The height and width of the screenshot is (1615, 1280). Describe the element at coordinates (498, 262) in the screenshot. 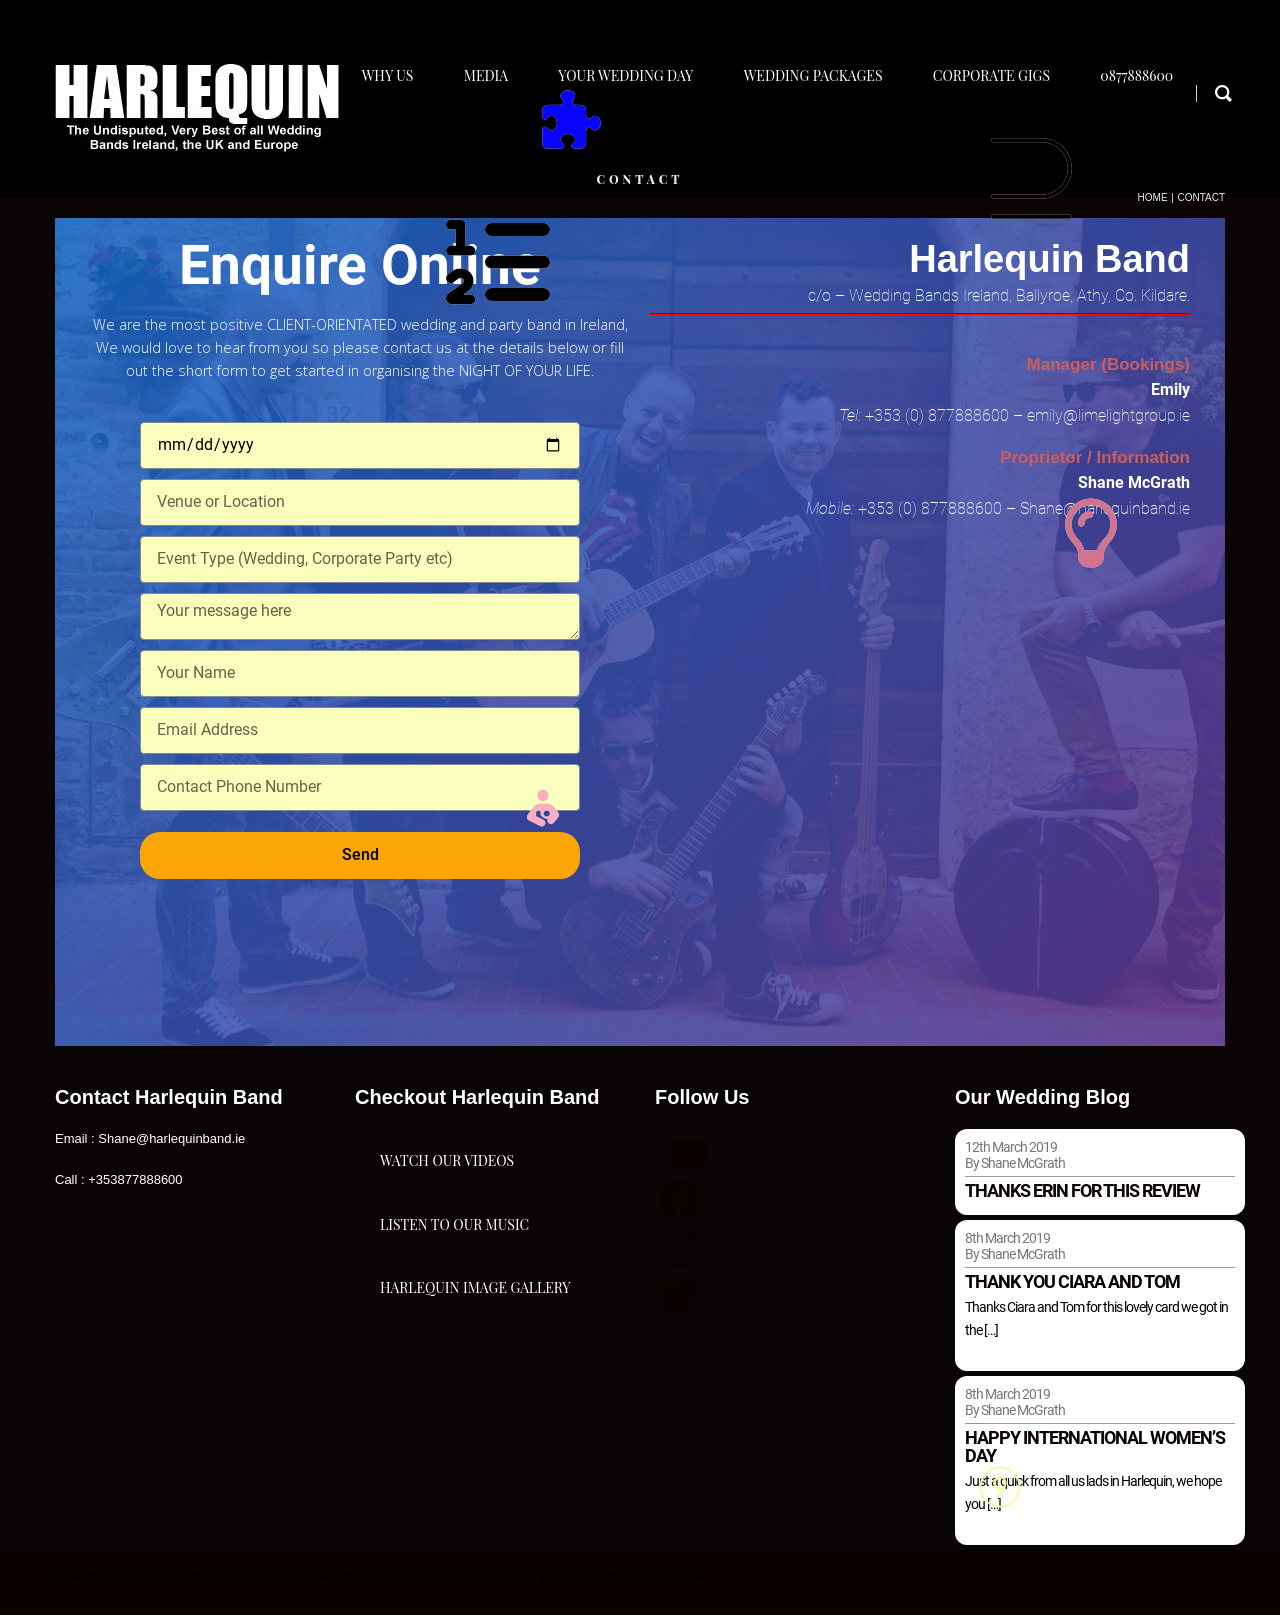

I see `view numbered list` at that location.